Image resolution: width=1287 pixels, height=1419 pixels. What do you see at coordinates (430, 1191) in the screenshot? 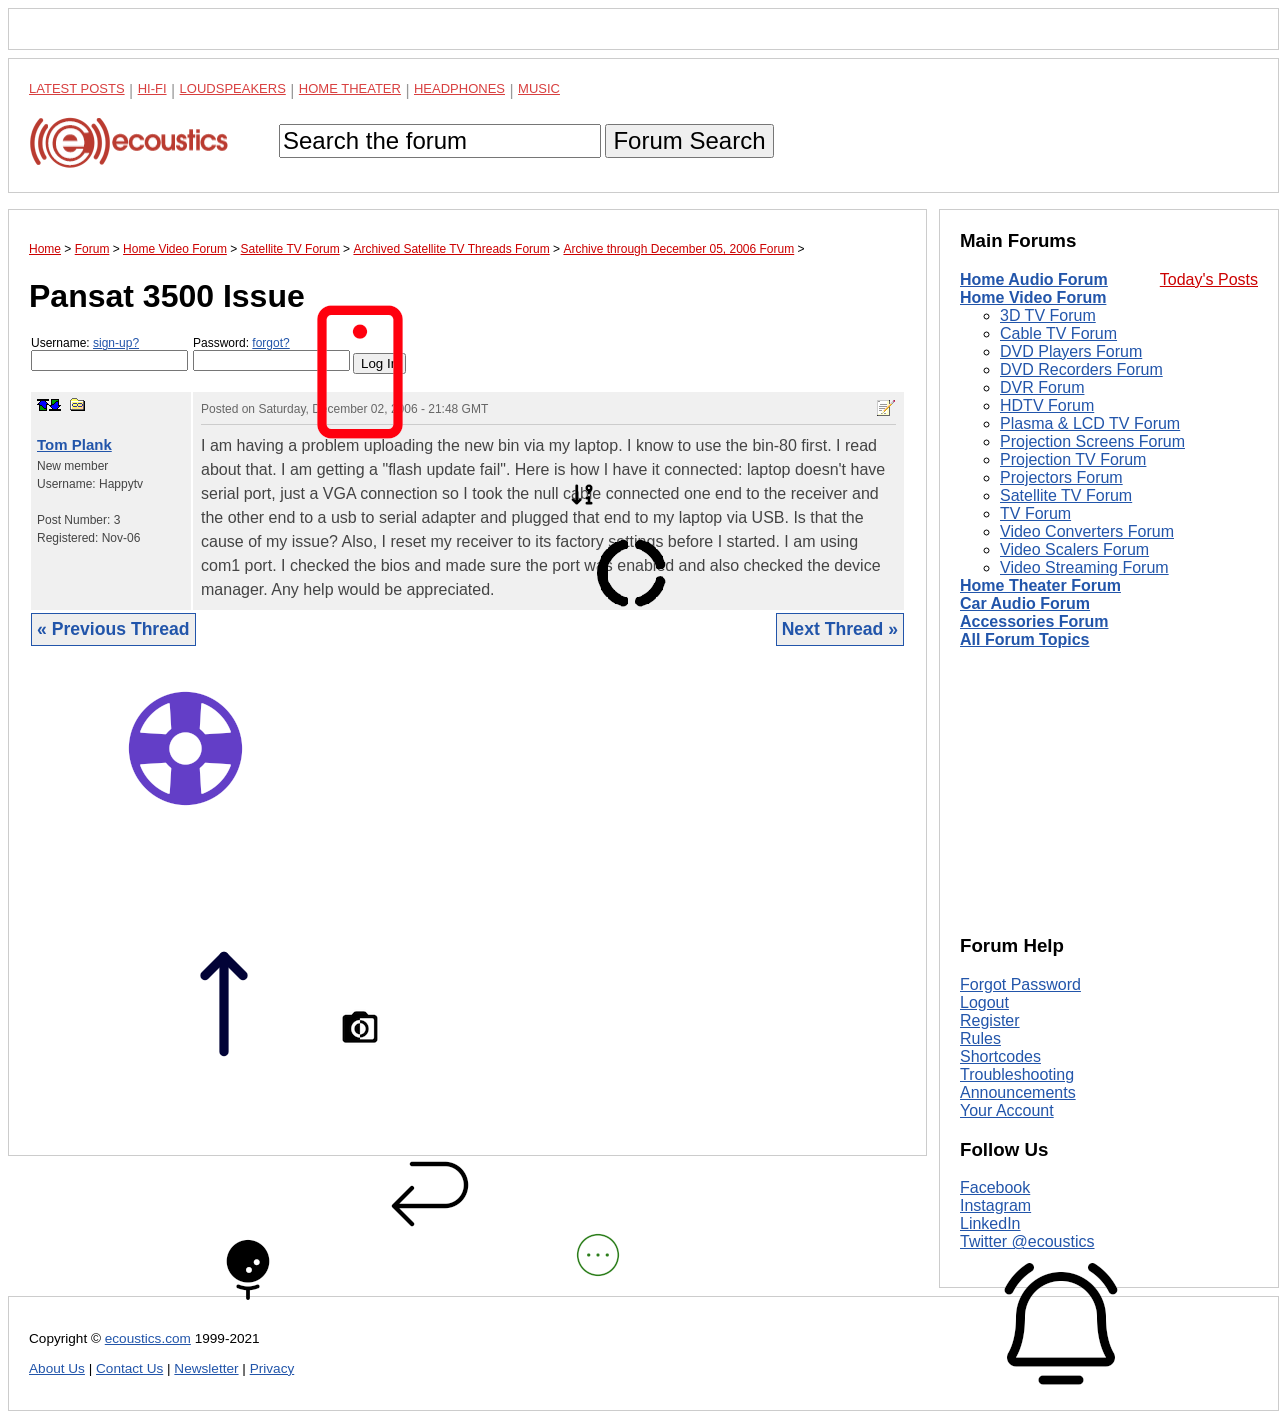
I see `undo or go back to previous state` at bounding box center [430, 1191].